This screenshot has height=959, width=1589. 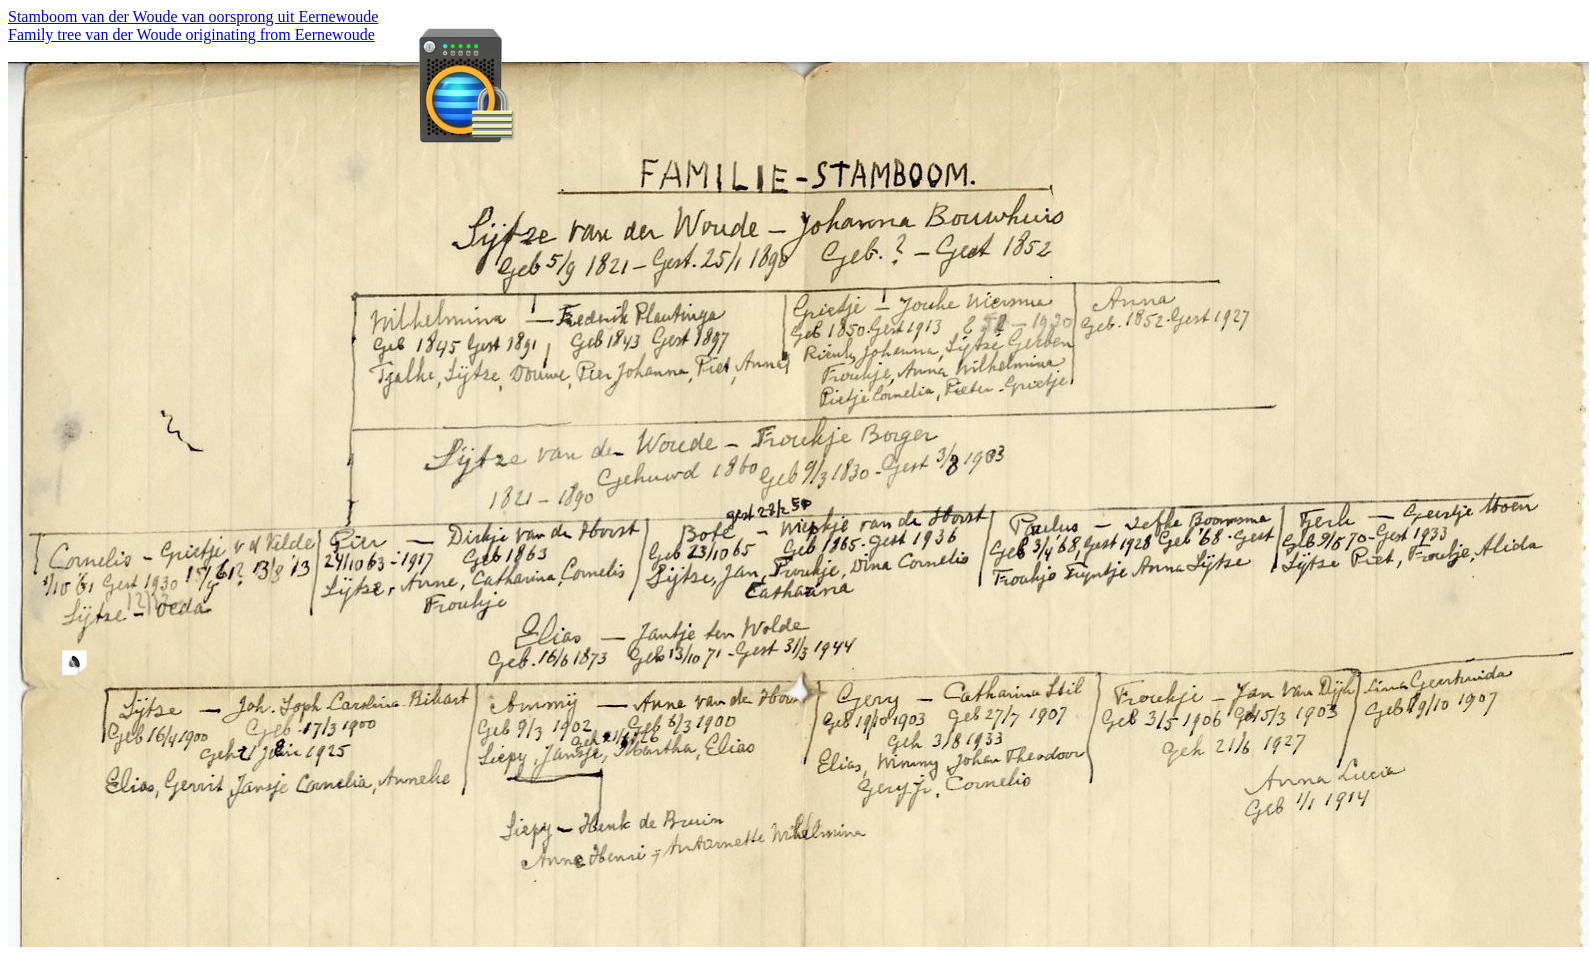 I want to click on locked RAID 0 storage array, so click(x=460, y=85).